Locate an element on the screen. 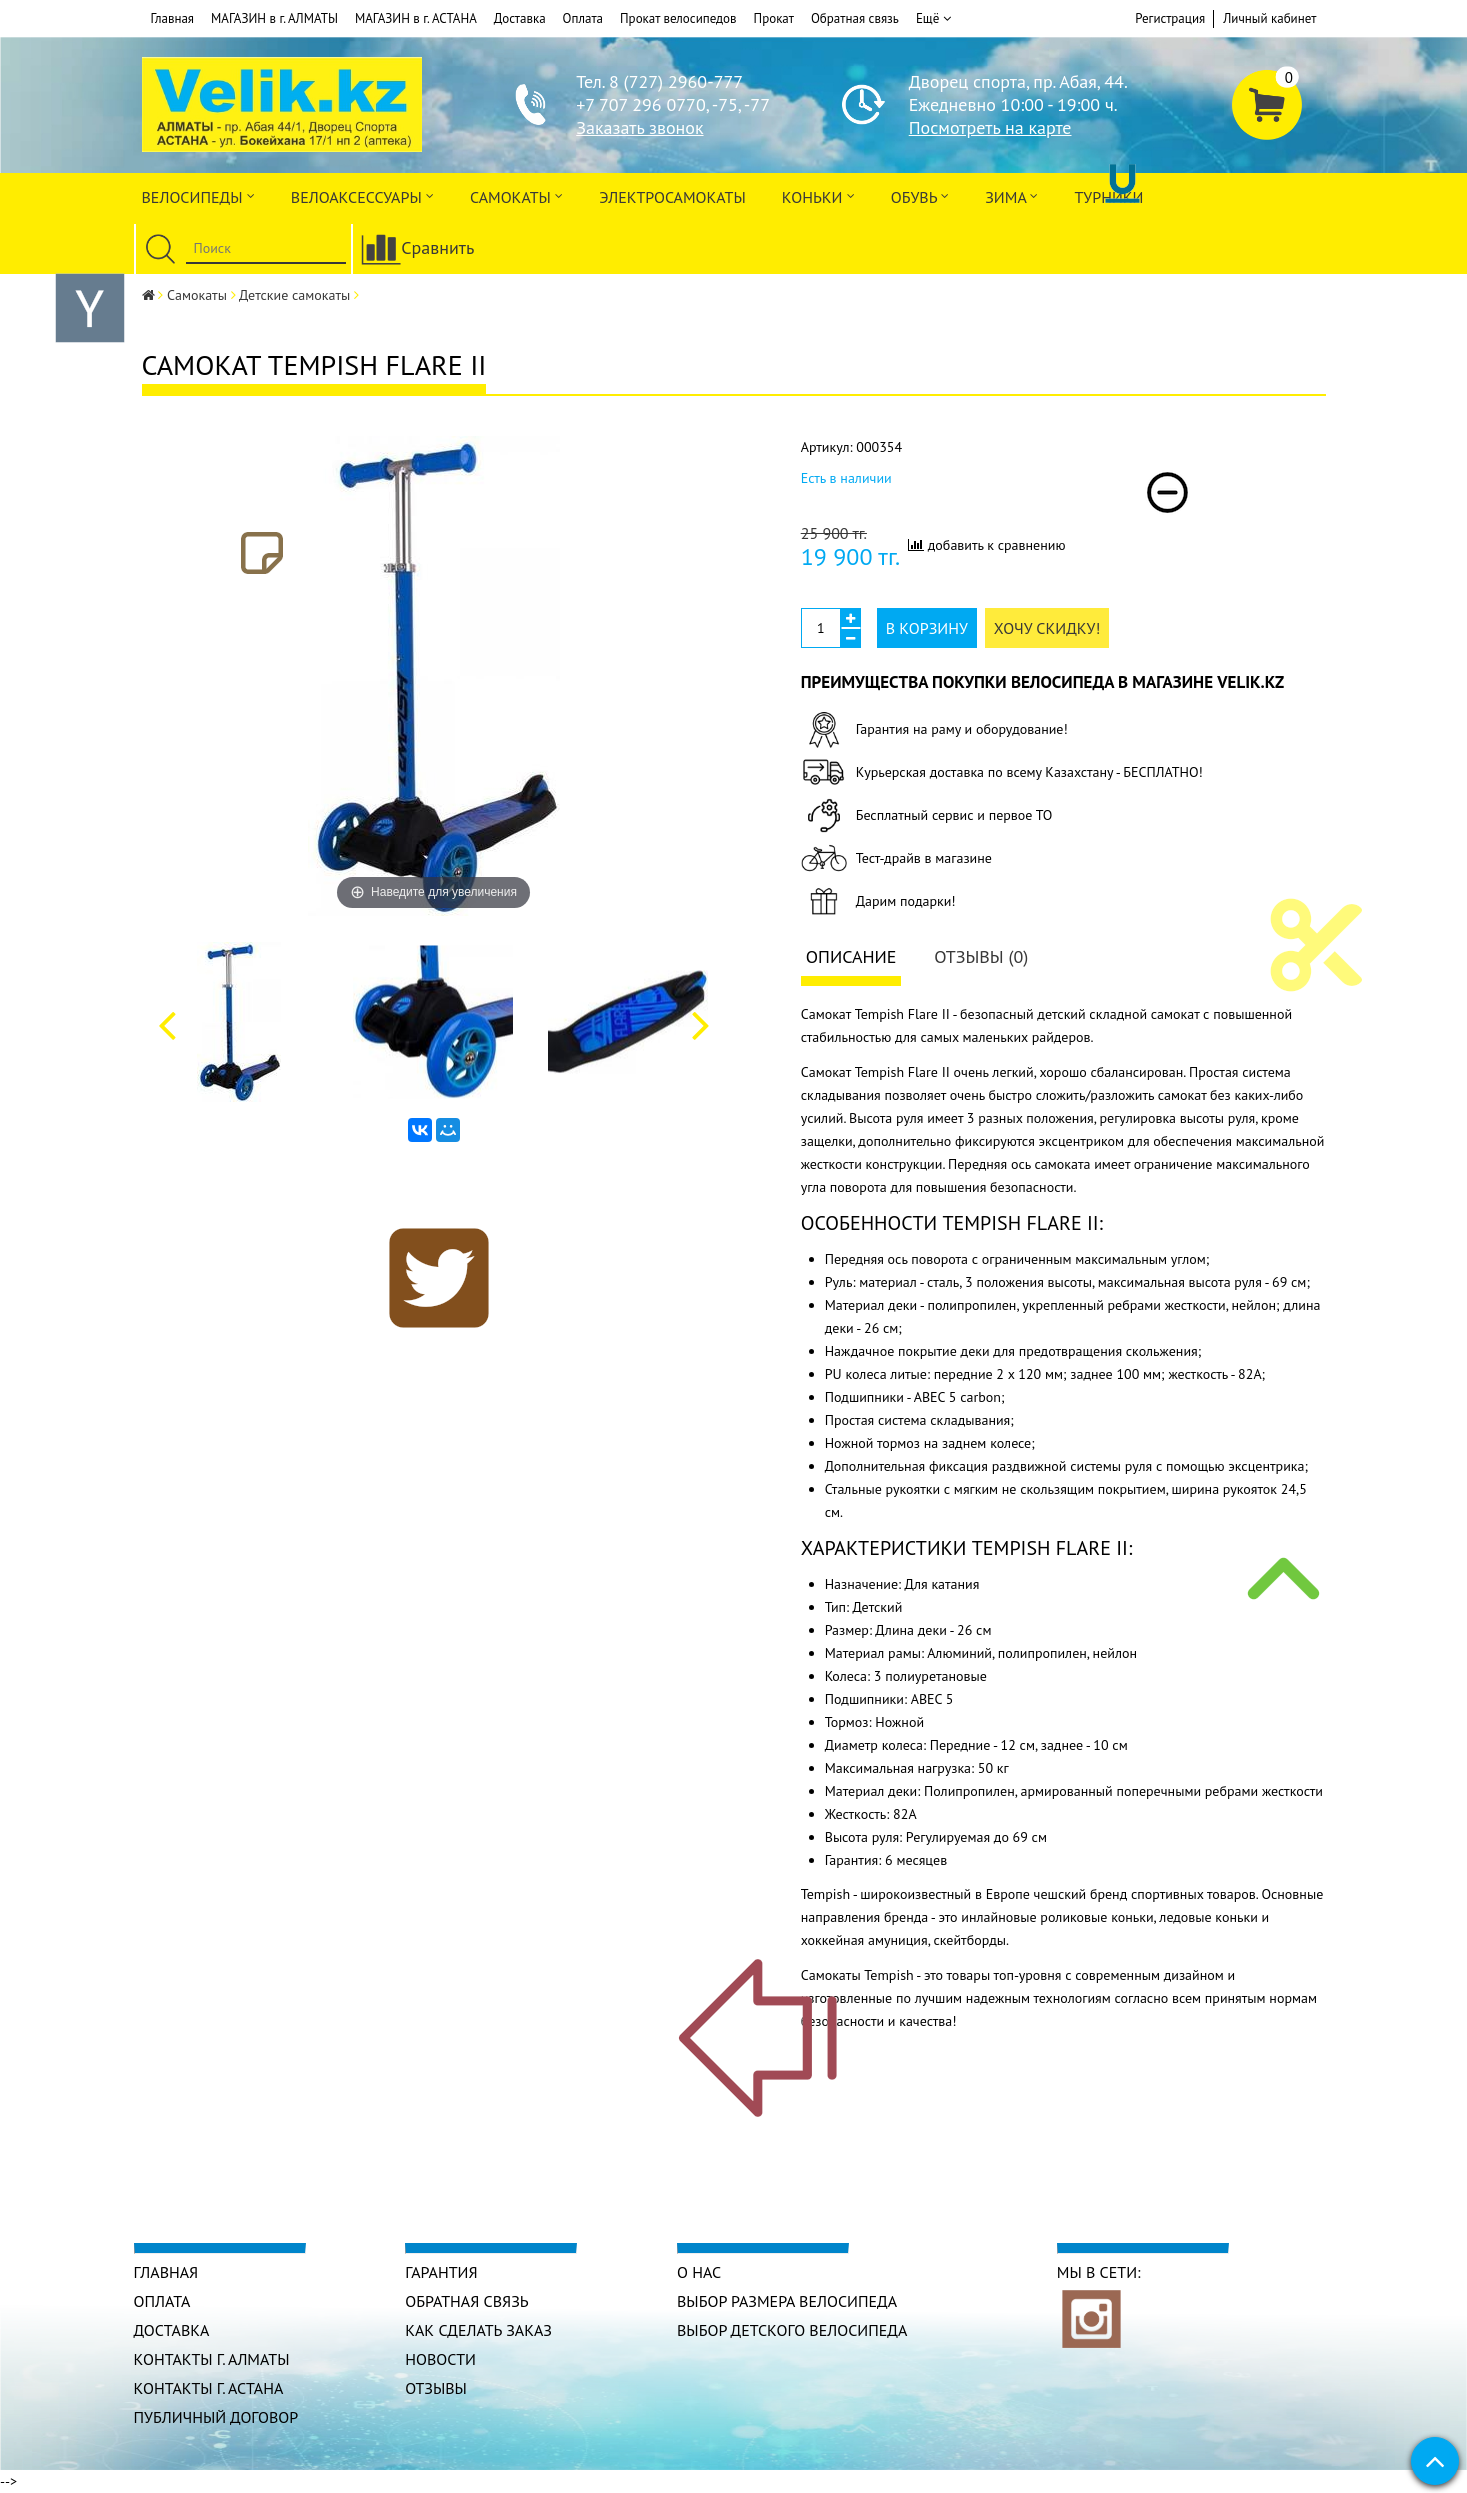 This screenshot has width=1467, height=2493. remove an item from a list is located at coordinates (1167, 492).